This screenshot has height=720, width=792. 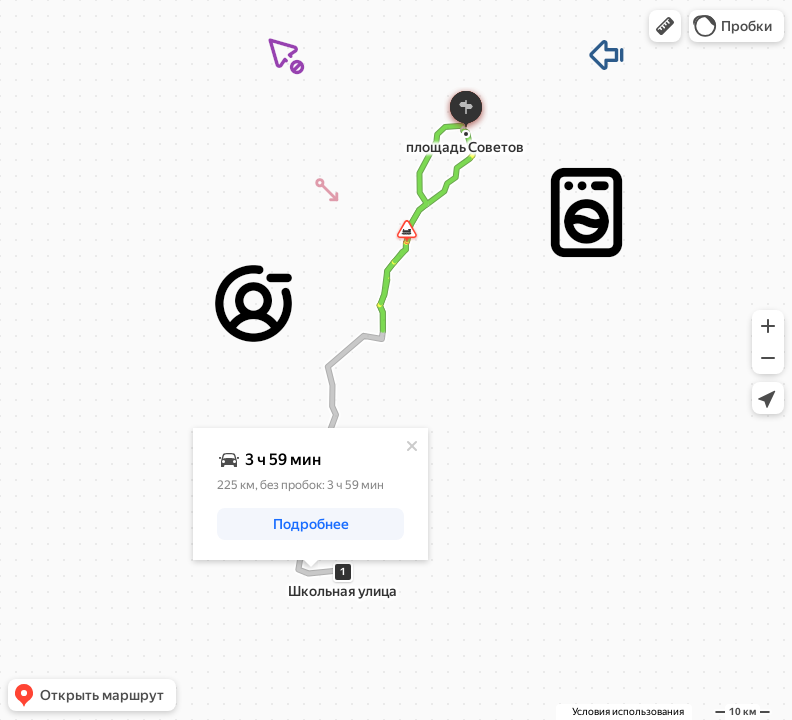 What do you see at coordinates (606, 55) in the screenshot?
I see `go back to the previous screen` at bounding box center [606, 55].